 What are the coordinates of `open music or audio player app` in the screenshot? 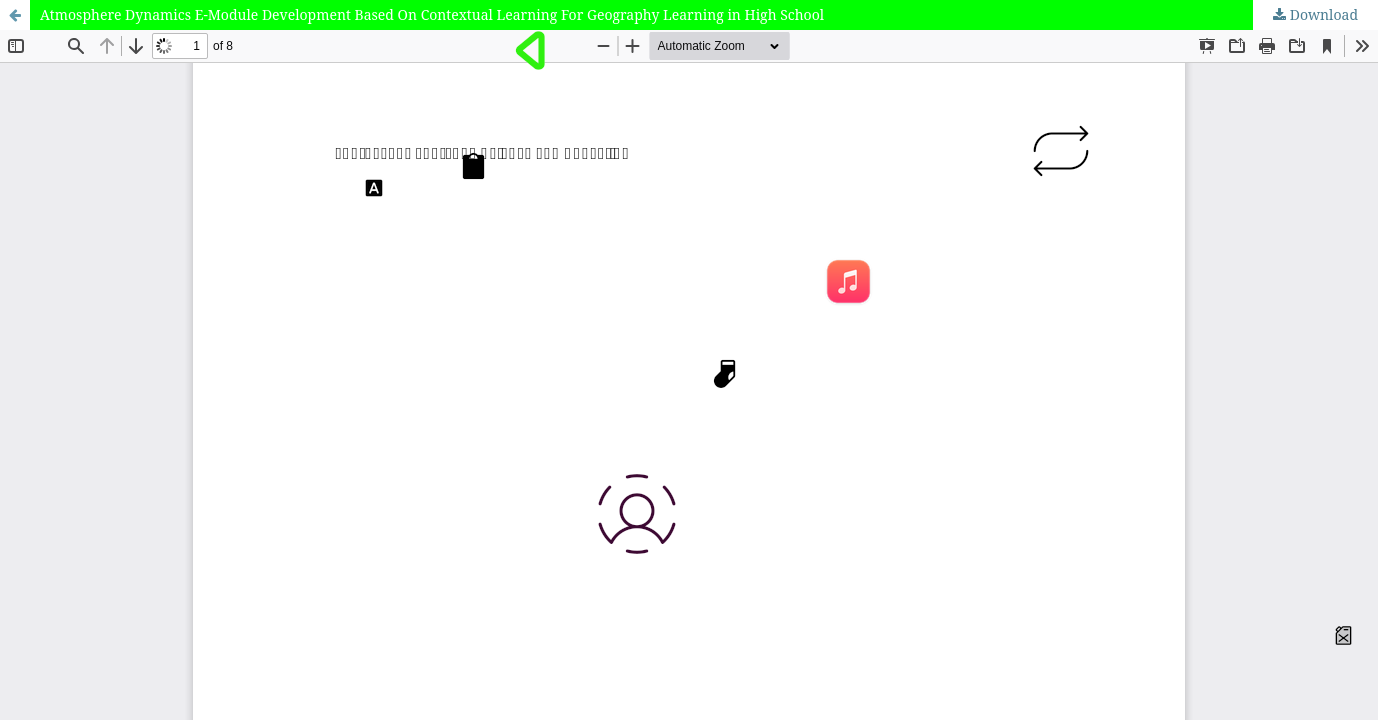 It's located at (848, 281).